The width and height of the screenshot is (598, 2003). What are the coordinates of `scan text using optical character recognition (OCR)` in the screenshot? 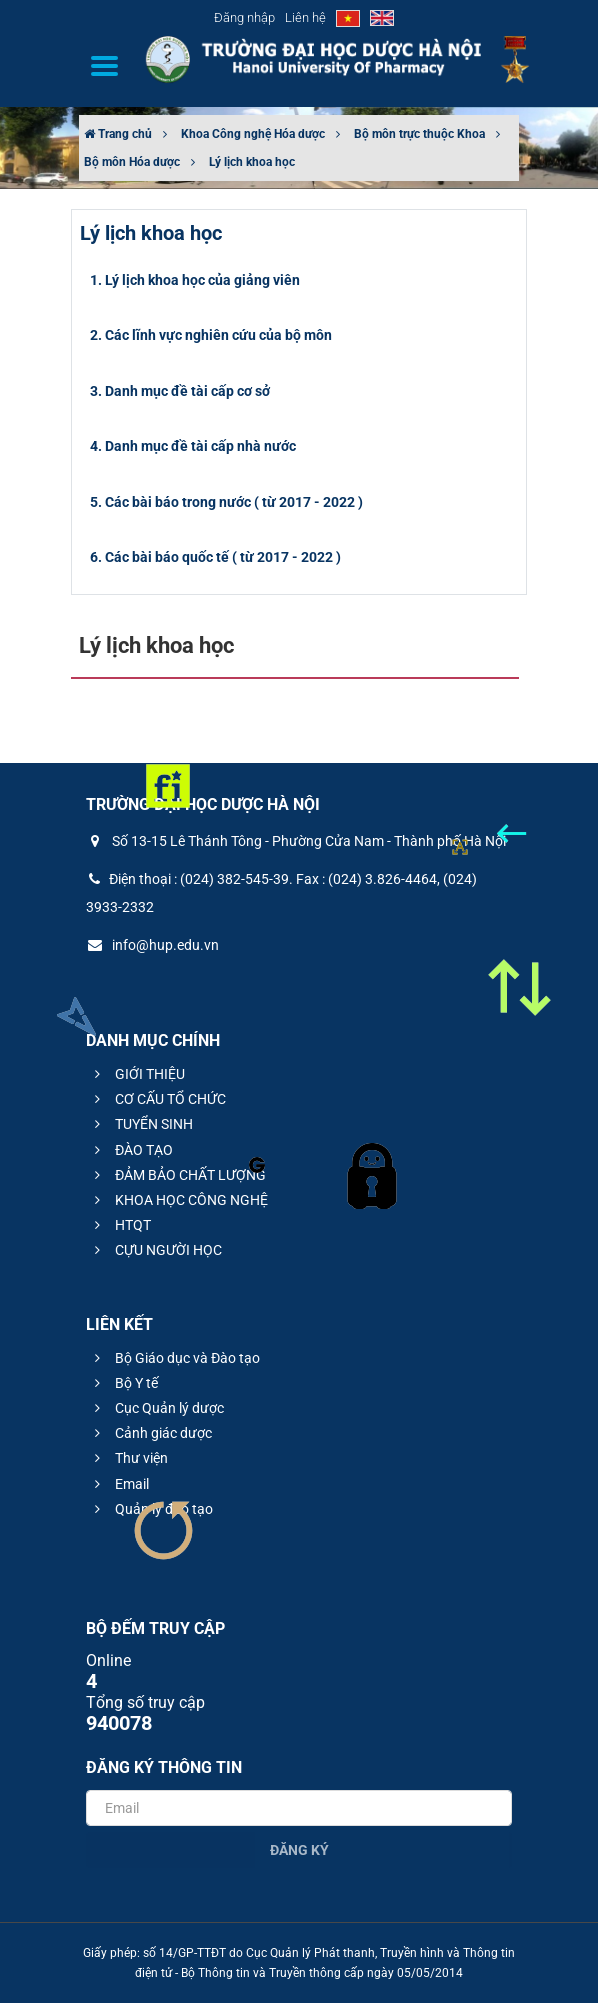 It's located at (460, 847).